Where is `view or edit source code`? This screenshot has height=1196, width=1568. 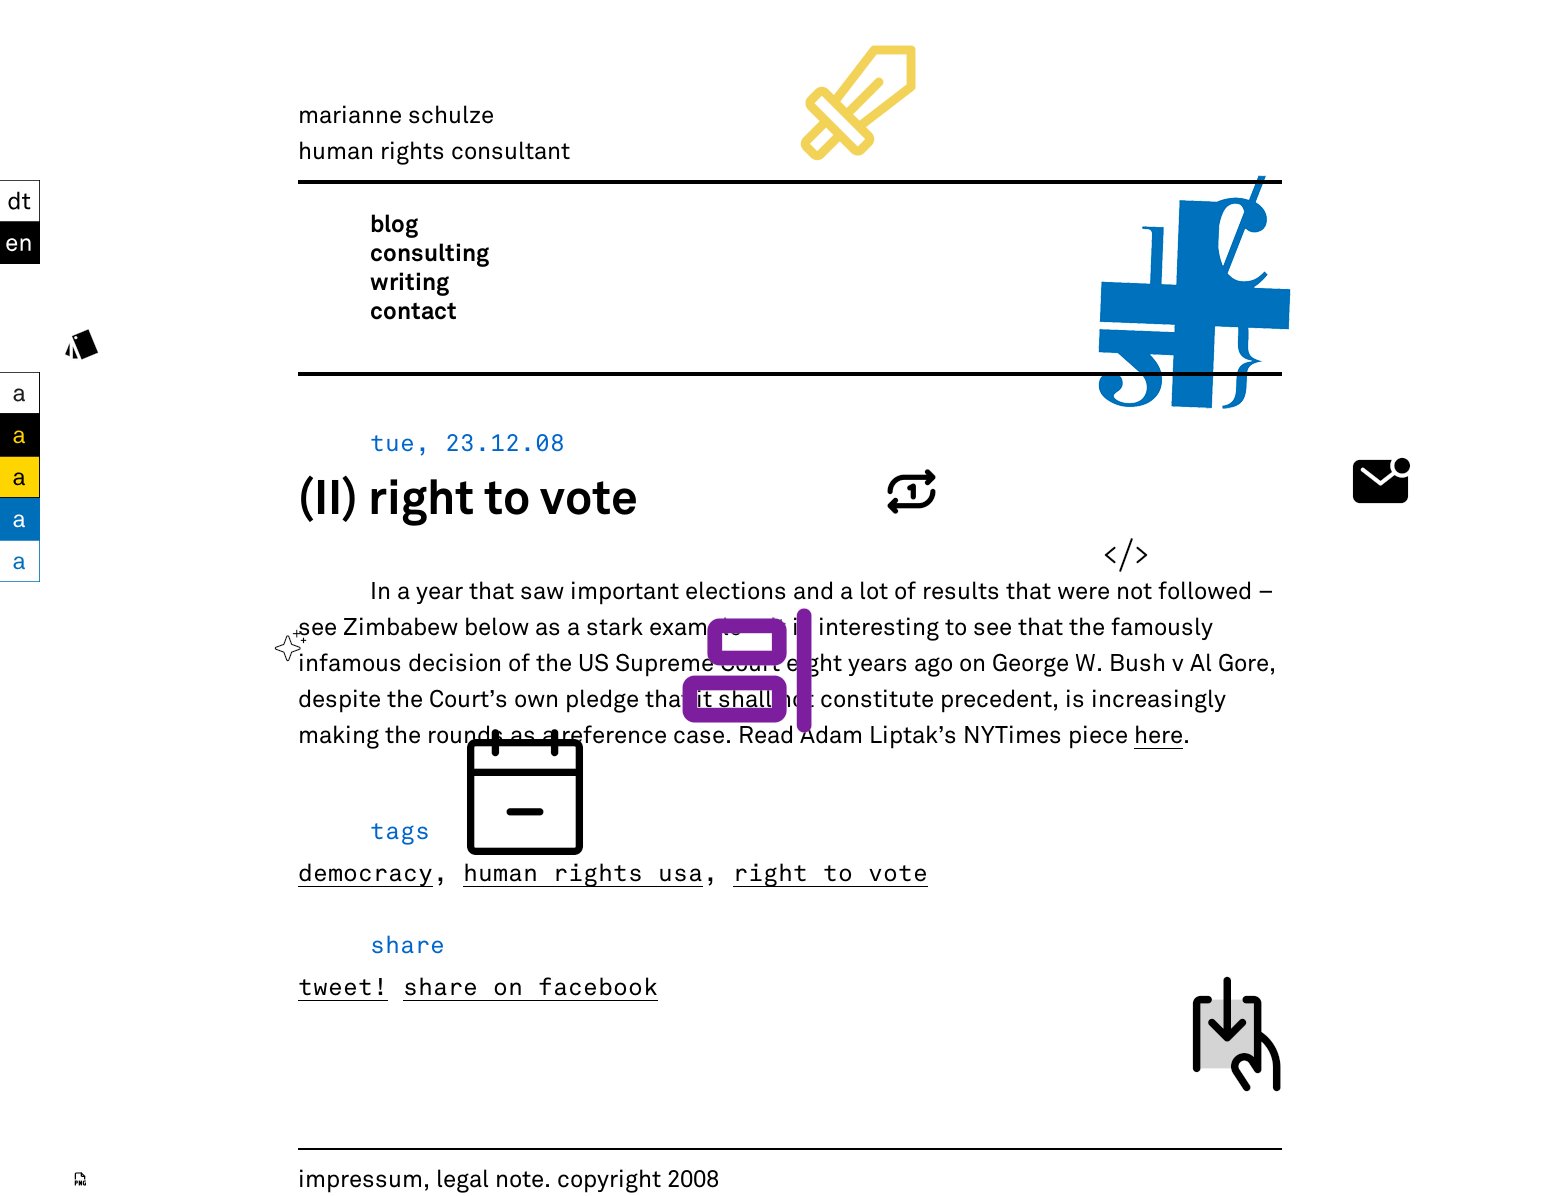 view or edit source code is located at coordinates (1126, 555).